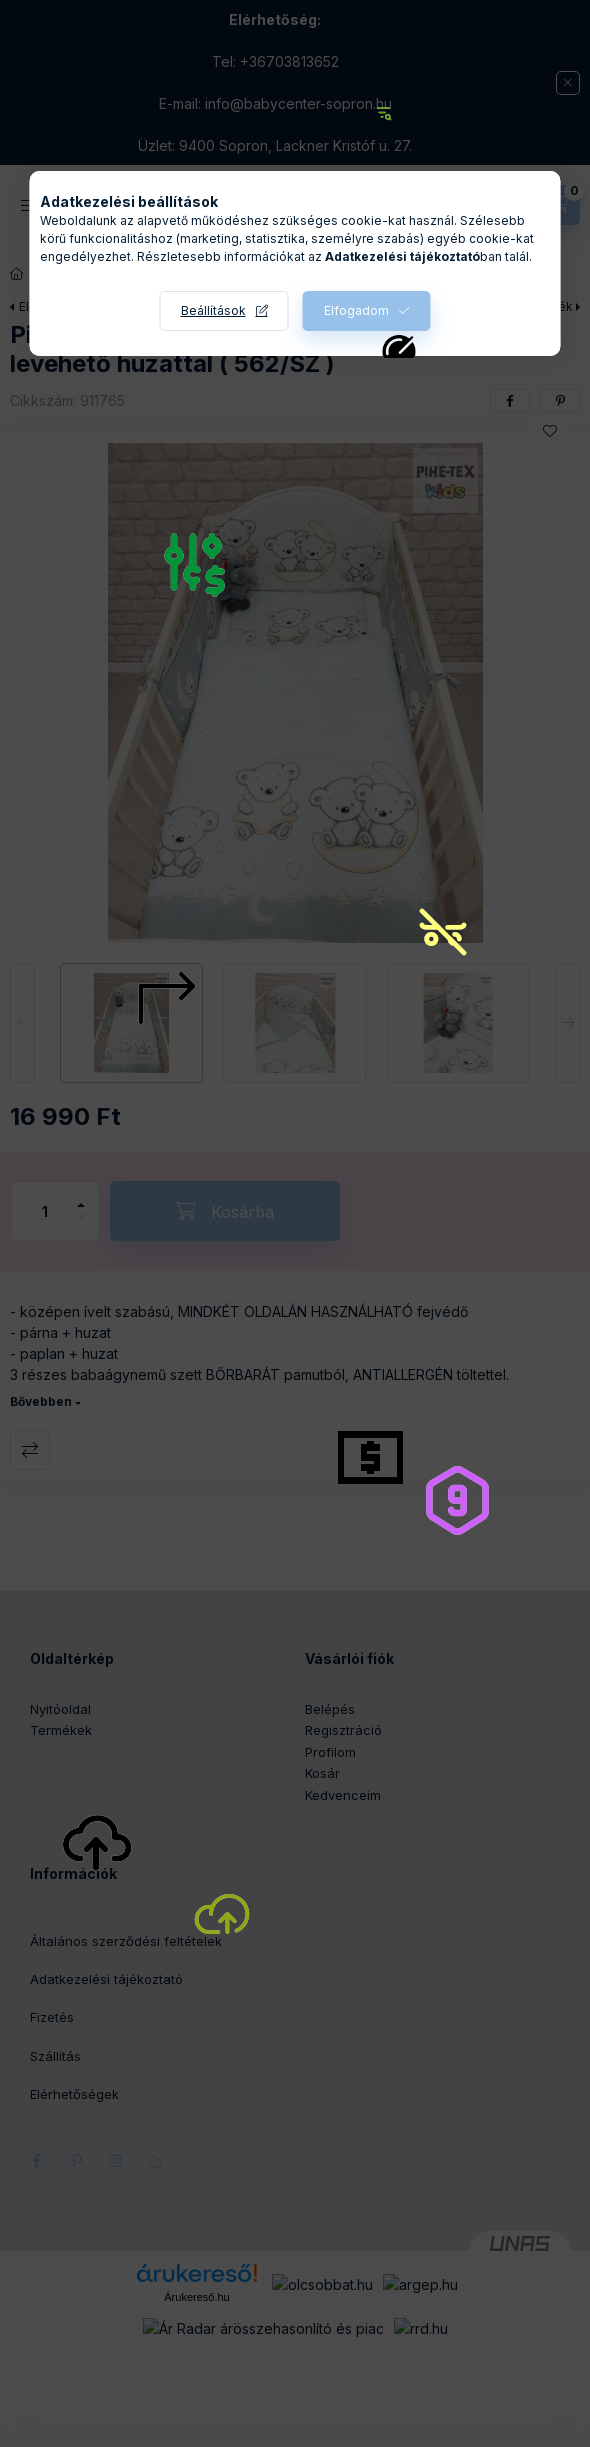 The width and height of the screenshot is (590, 2447). Describe the element at coordinates (370, 1457) in the screenshot. I see `find nearby ATMs or cash machines` at that location.